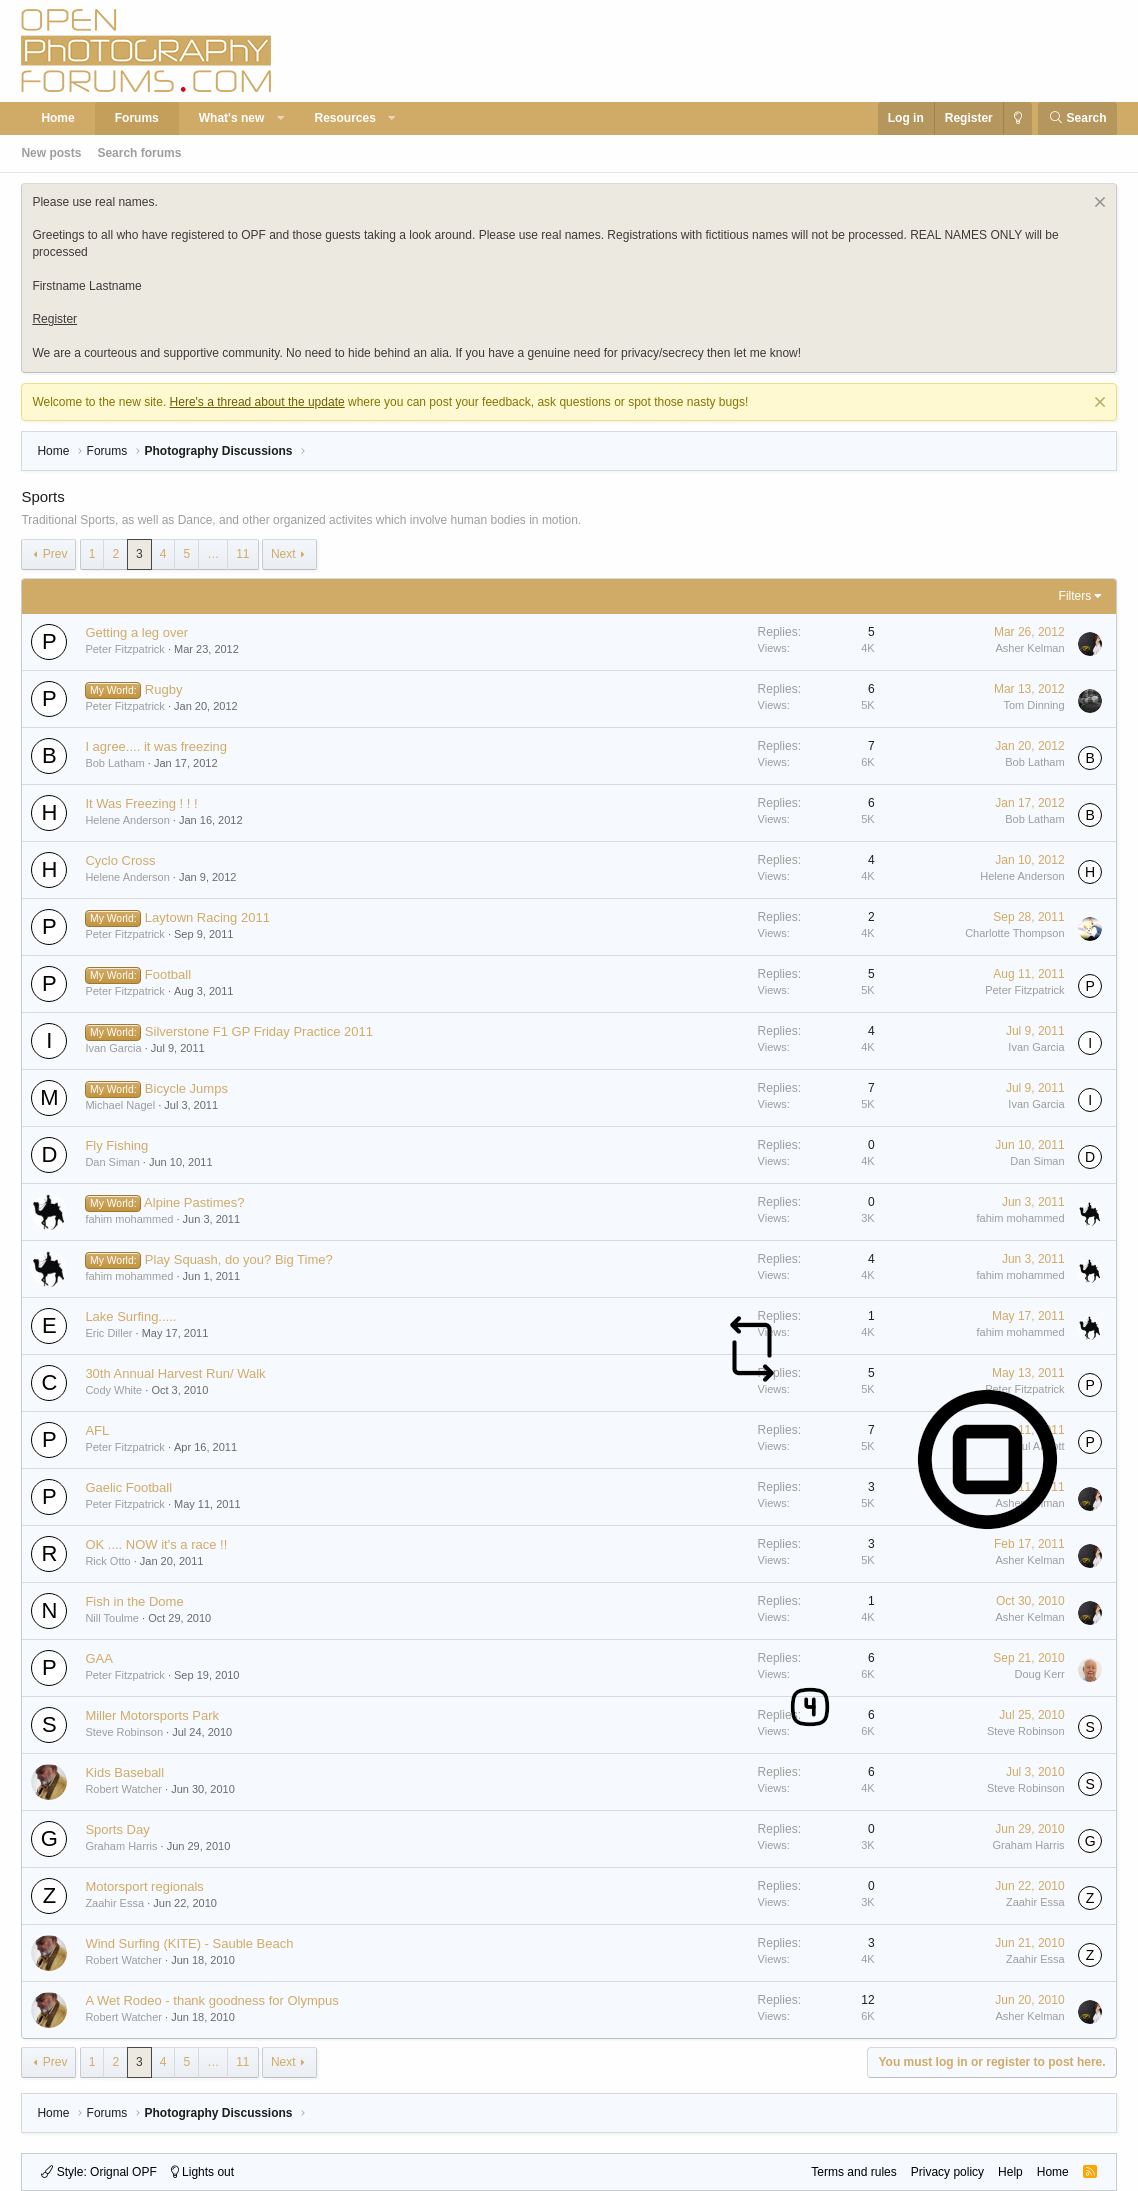  Describe the element at coordinates (810, 1707) in the screenshot. I see `indicates step 4 in a multi-step process` at that location.